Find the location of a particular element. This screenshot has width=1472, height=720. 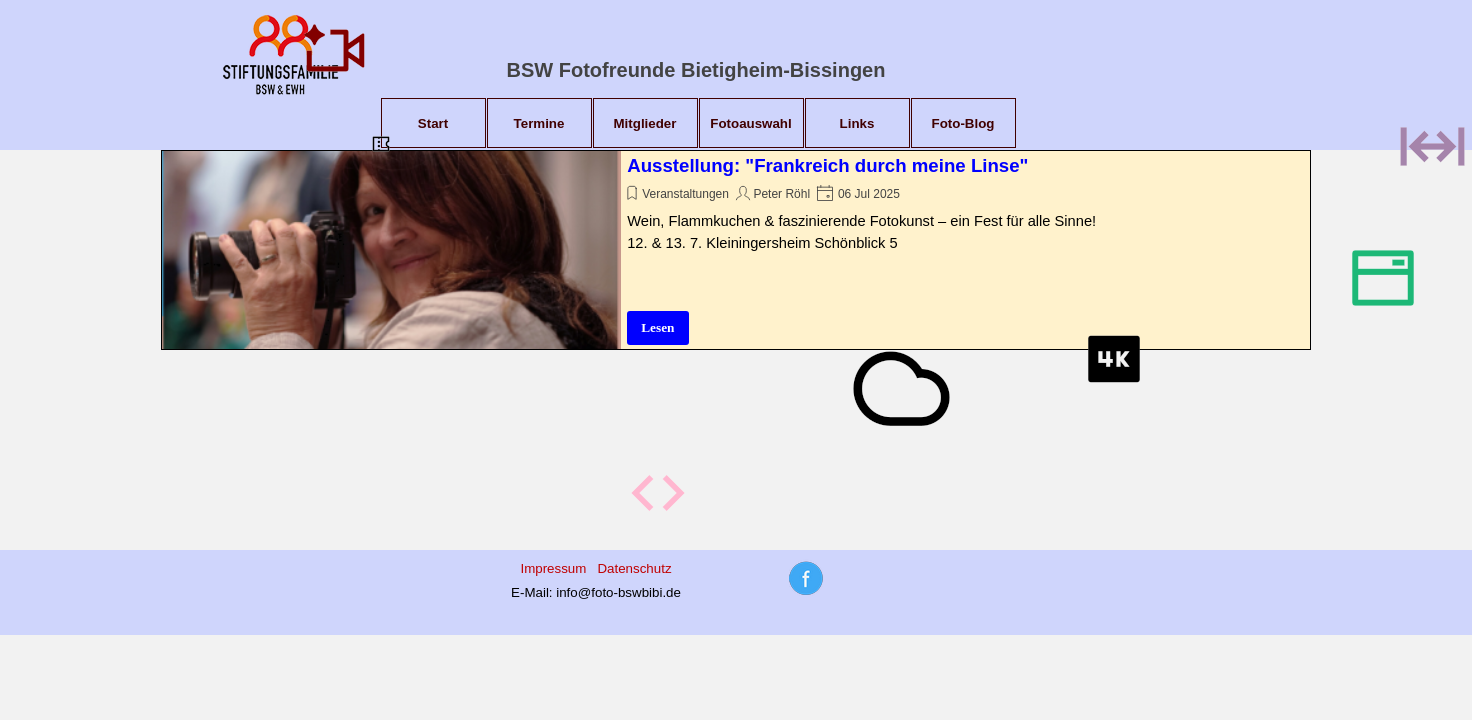

indicates cloudy weather conditions is located at coordinates (901, 386).